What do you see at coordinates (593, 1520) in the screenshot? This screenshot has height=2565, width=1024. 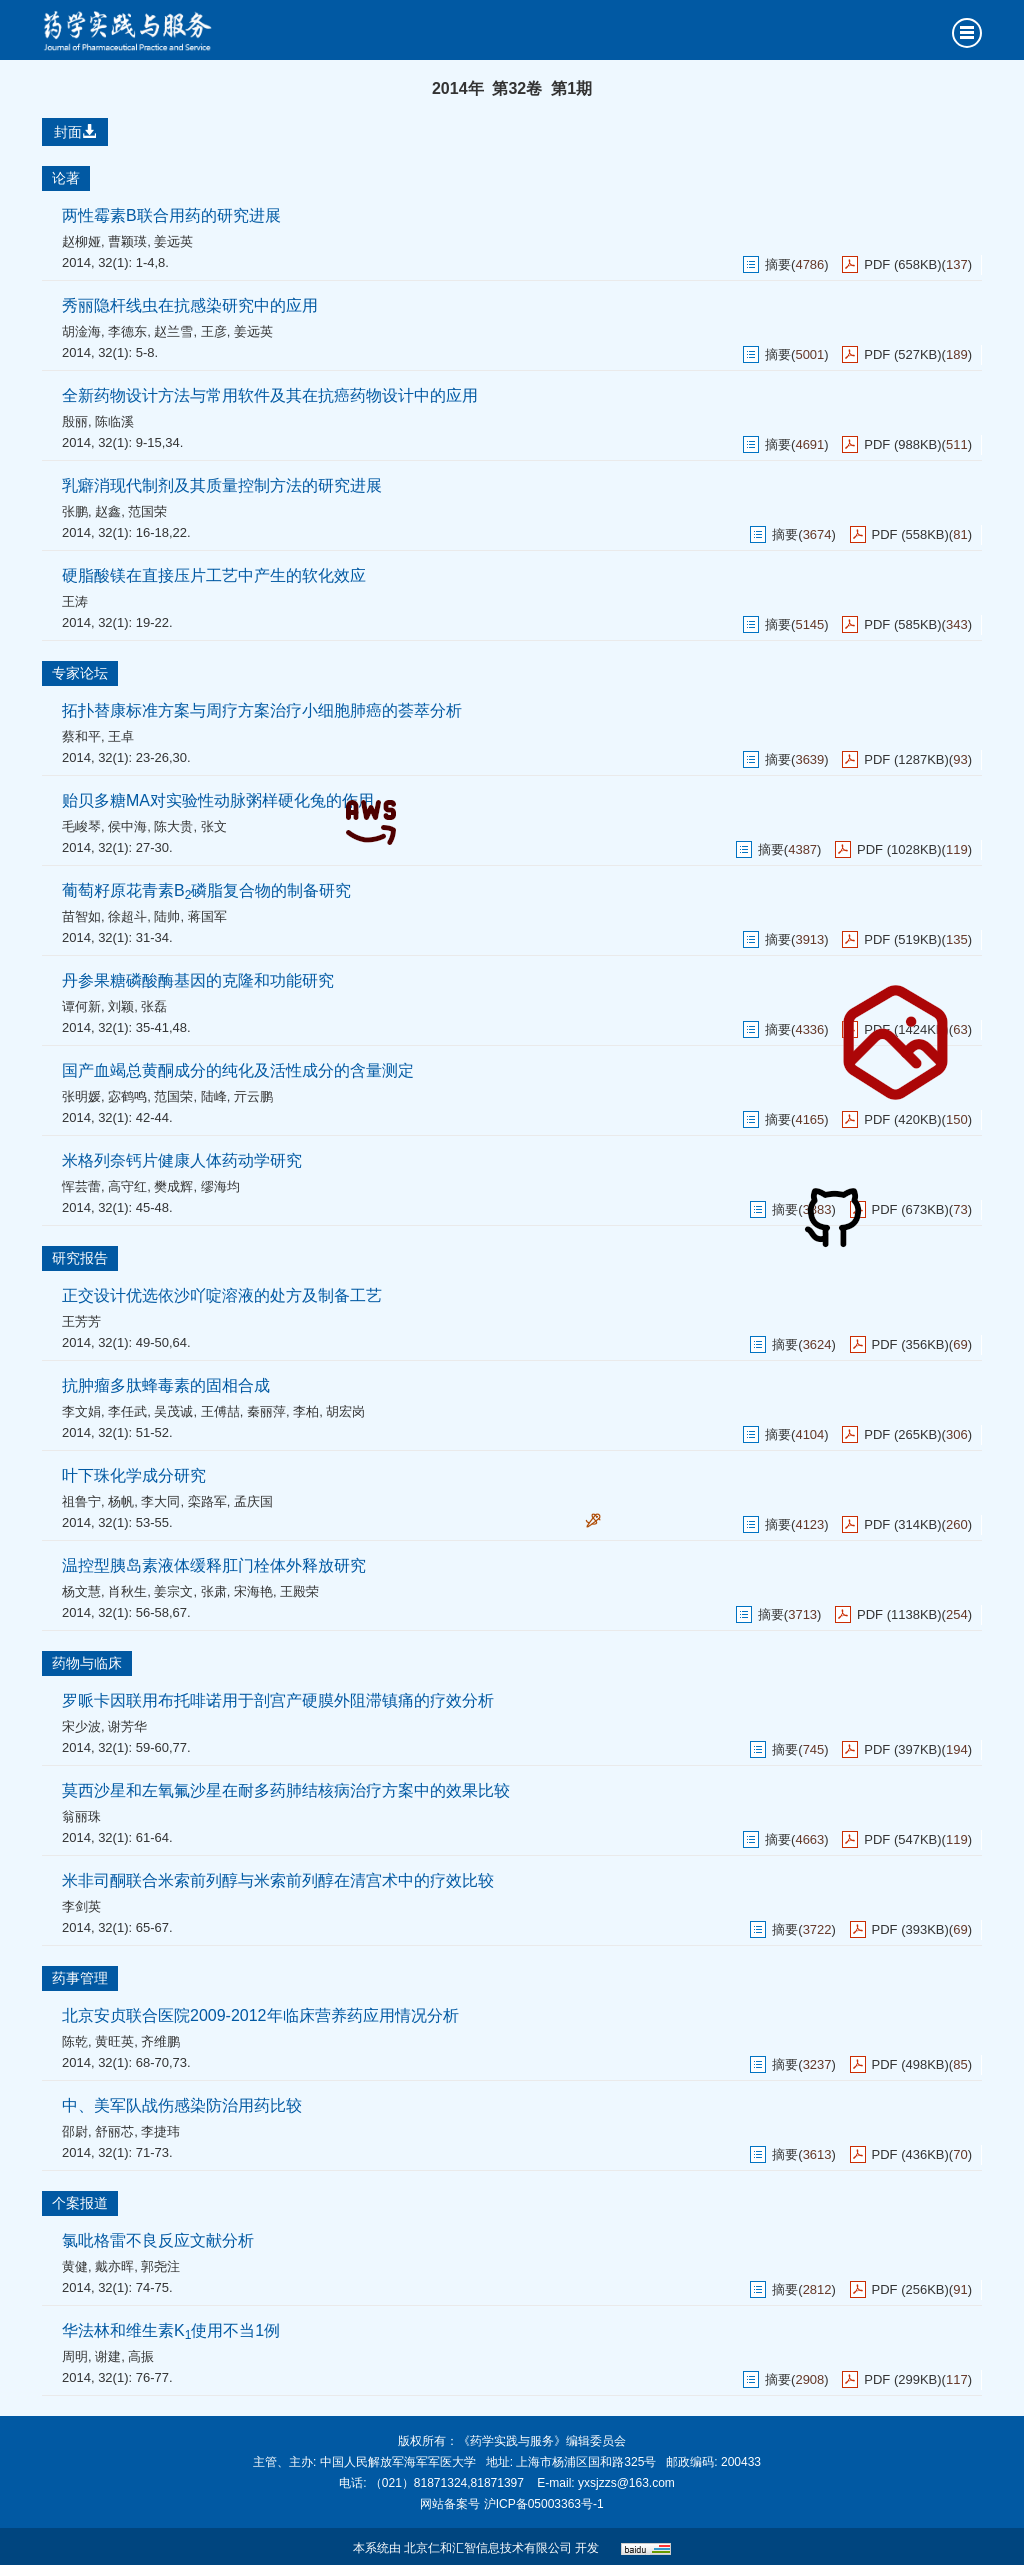 I see `access sewing or craft tools` at bounding box center [593, 1520].